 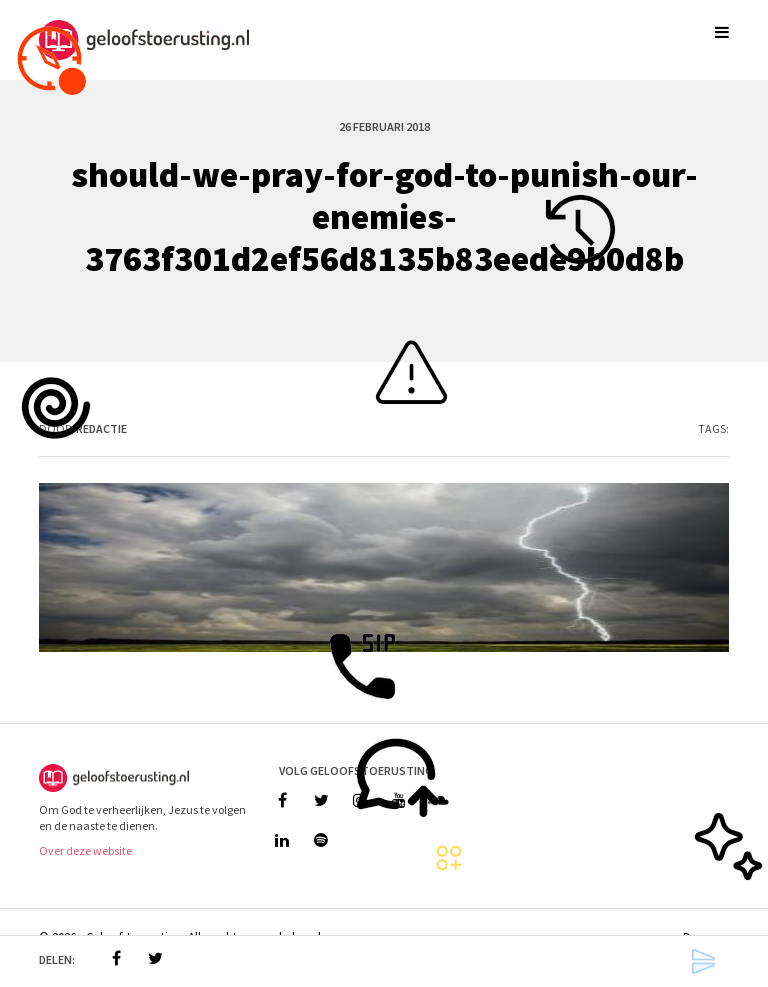 I want to click on send a message, so click(x=396, y=774).